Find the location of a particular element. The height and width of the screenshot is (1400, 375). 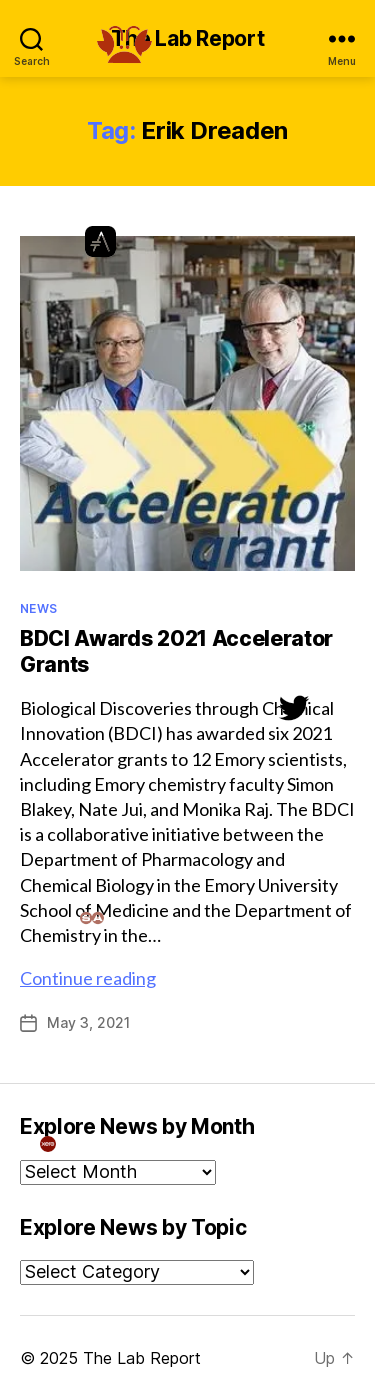

open homarr dashboard is located at coordinates (124, 44).